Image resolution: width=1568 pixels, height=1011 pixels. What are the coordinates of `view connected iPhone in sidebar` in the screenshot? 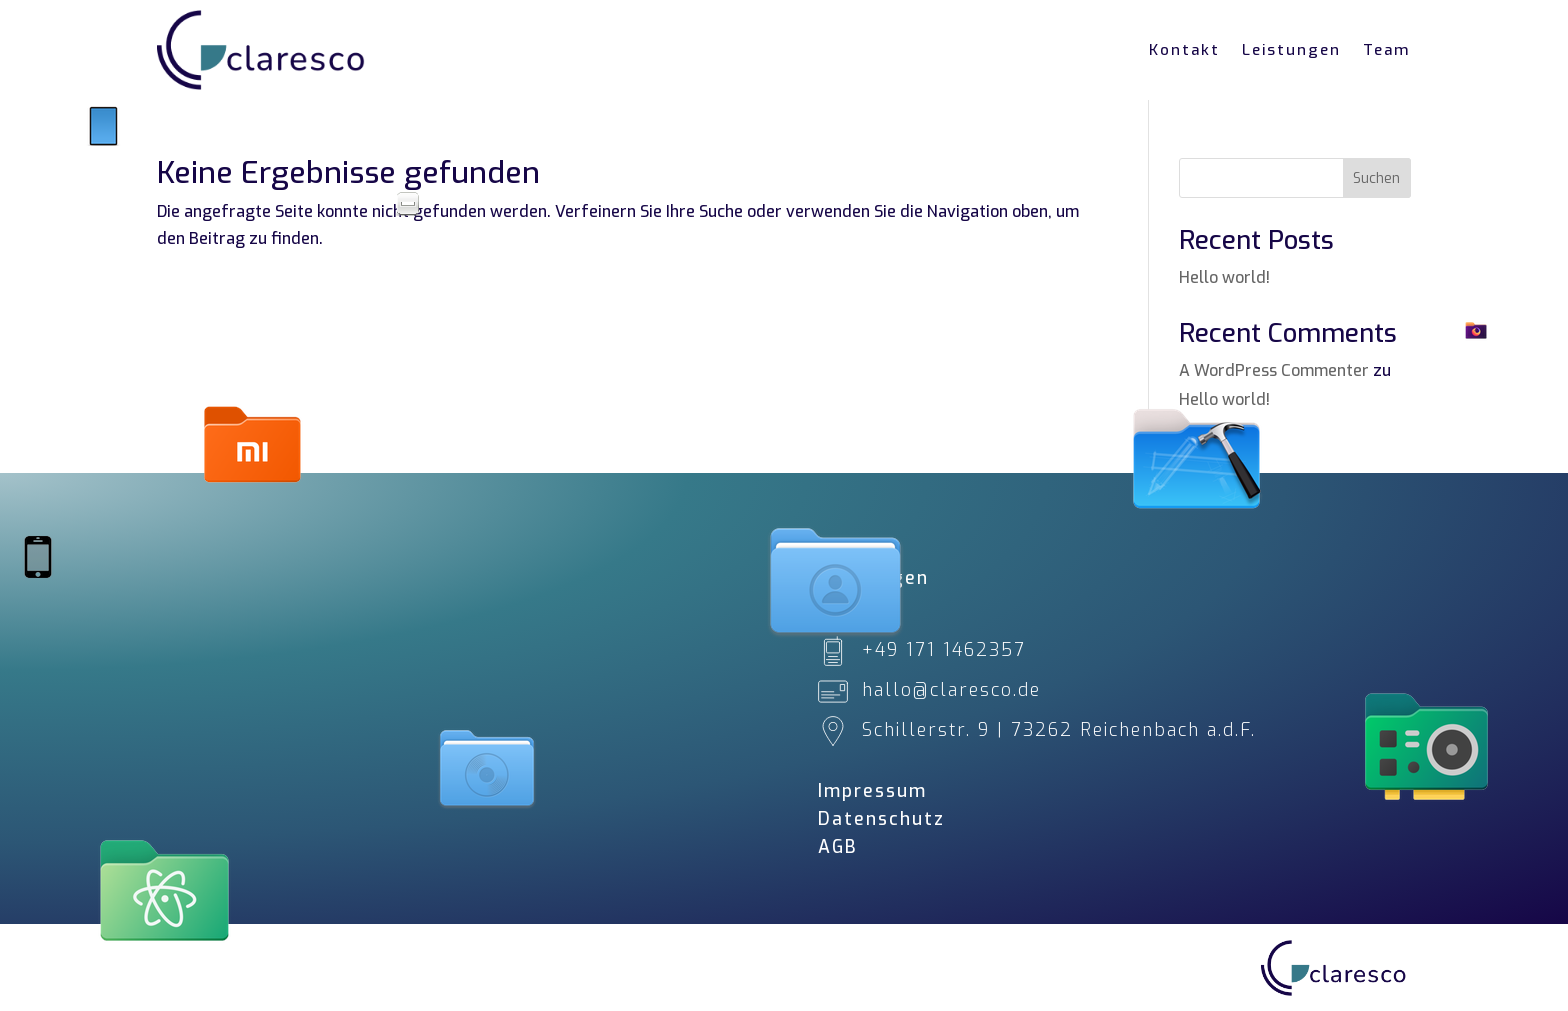 It's located at (38, 557).